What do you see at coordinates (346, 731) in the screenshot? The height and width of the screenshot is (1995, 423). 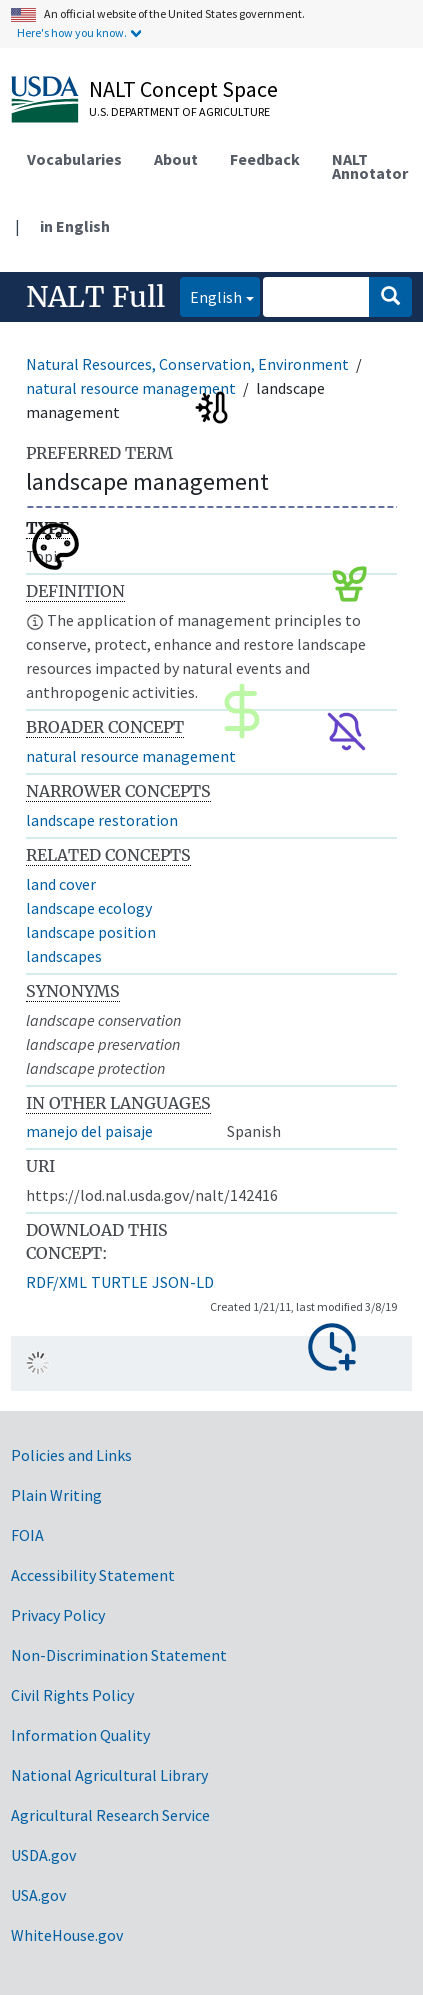 I see `mute notifications` at bounding box center [346, 731].